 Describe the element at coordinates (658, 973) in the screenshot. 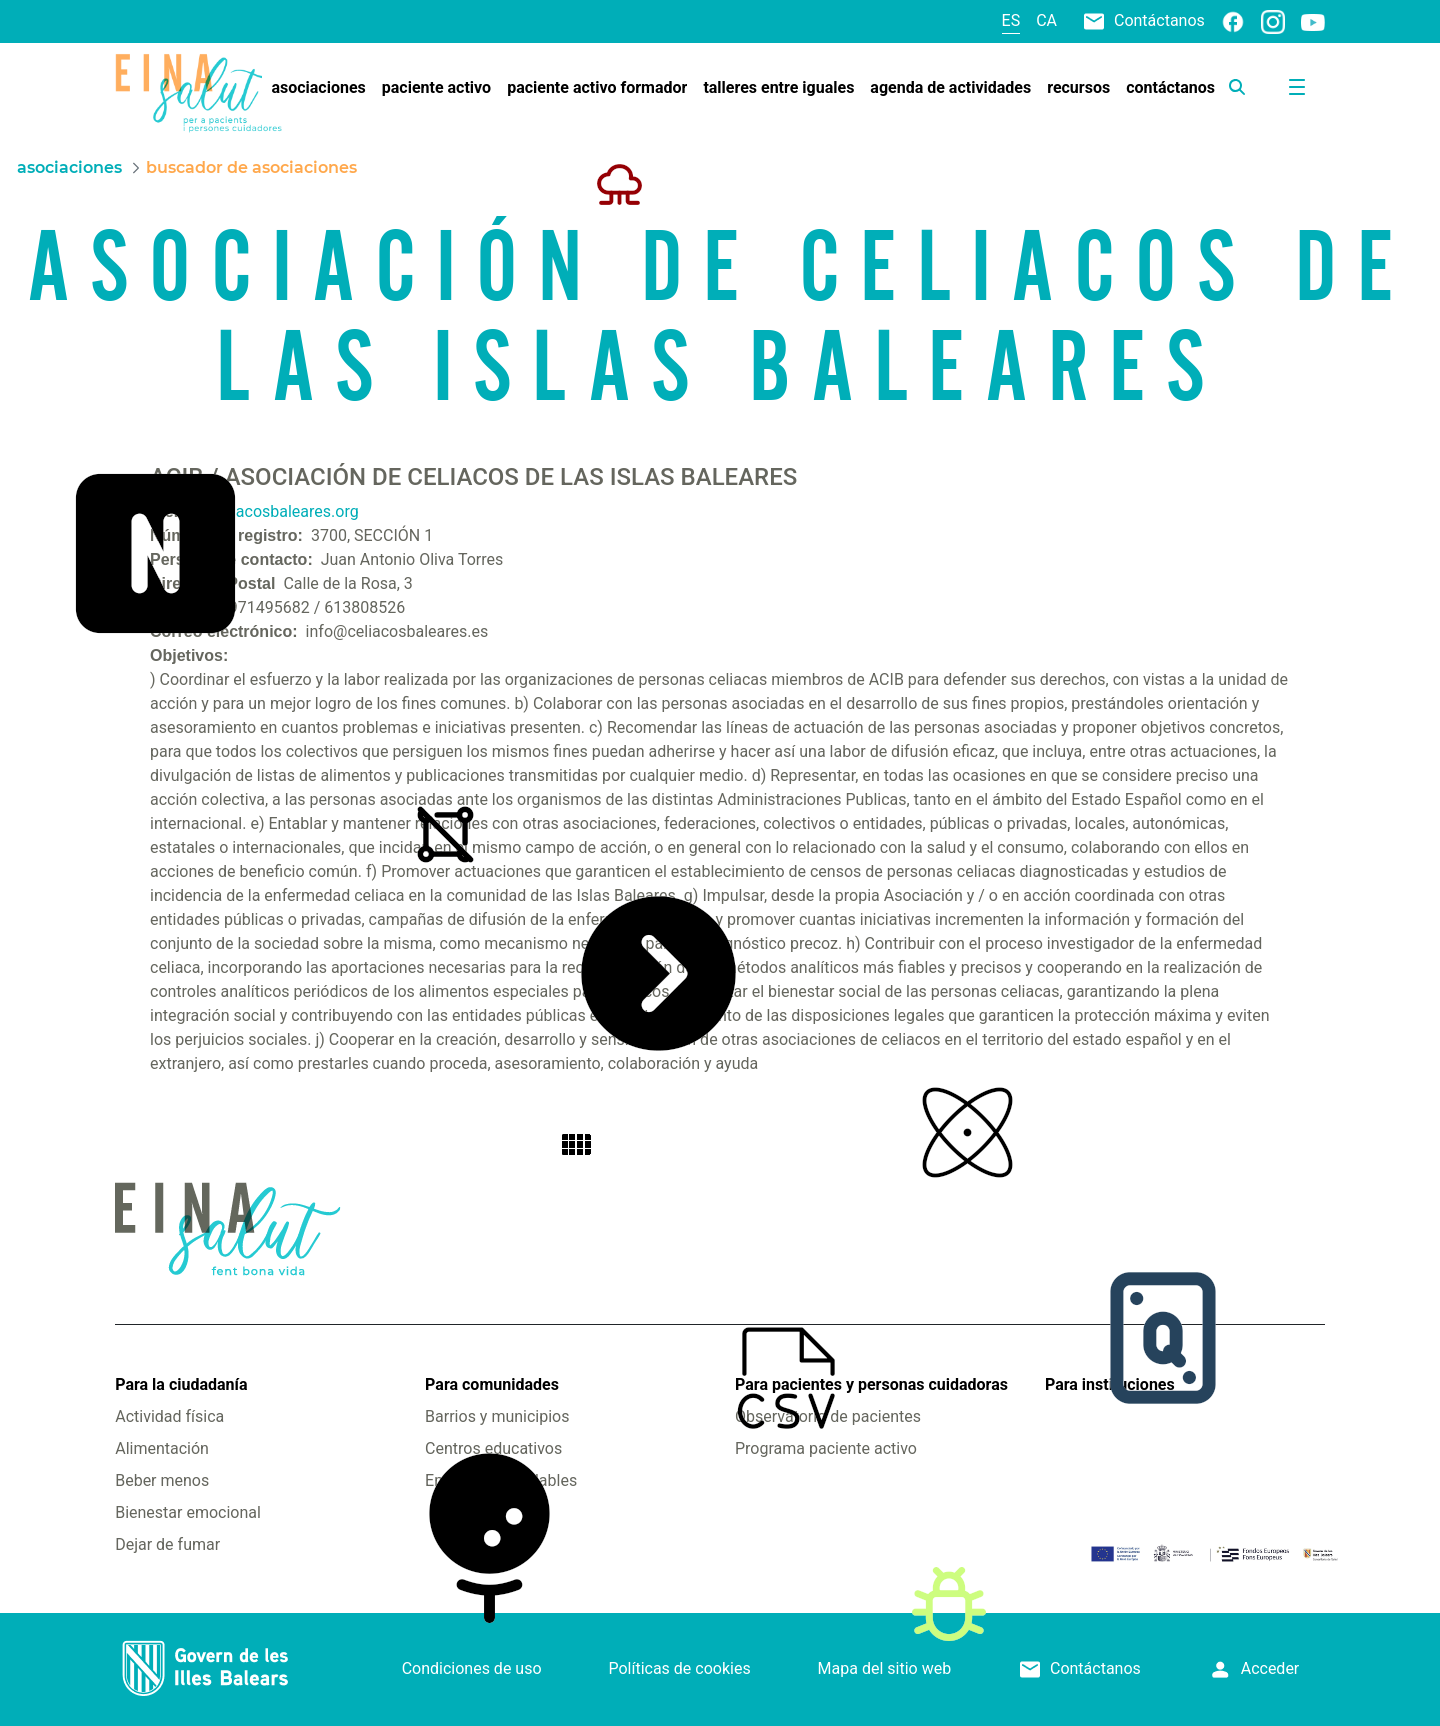

I see `go to next item or step` at that location.